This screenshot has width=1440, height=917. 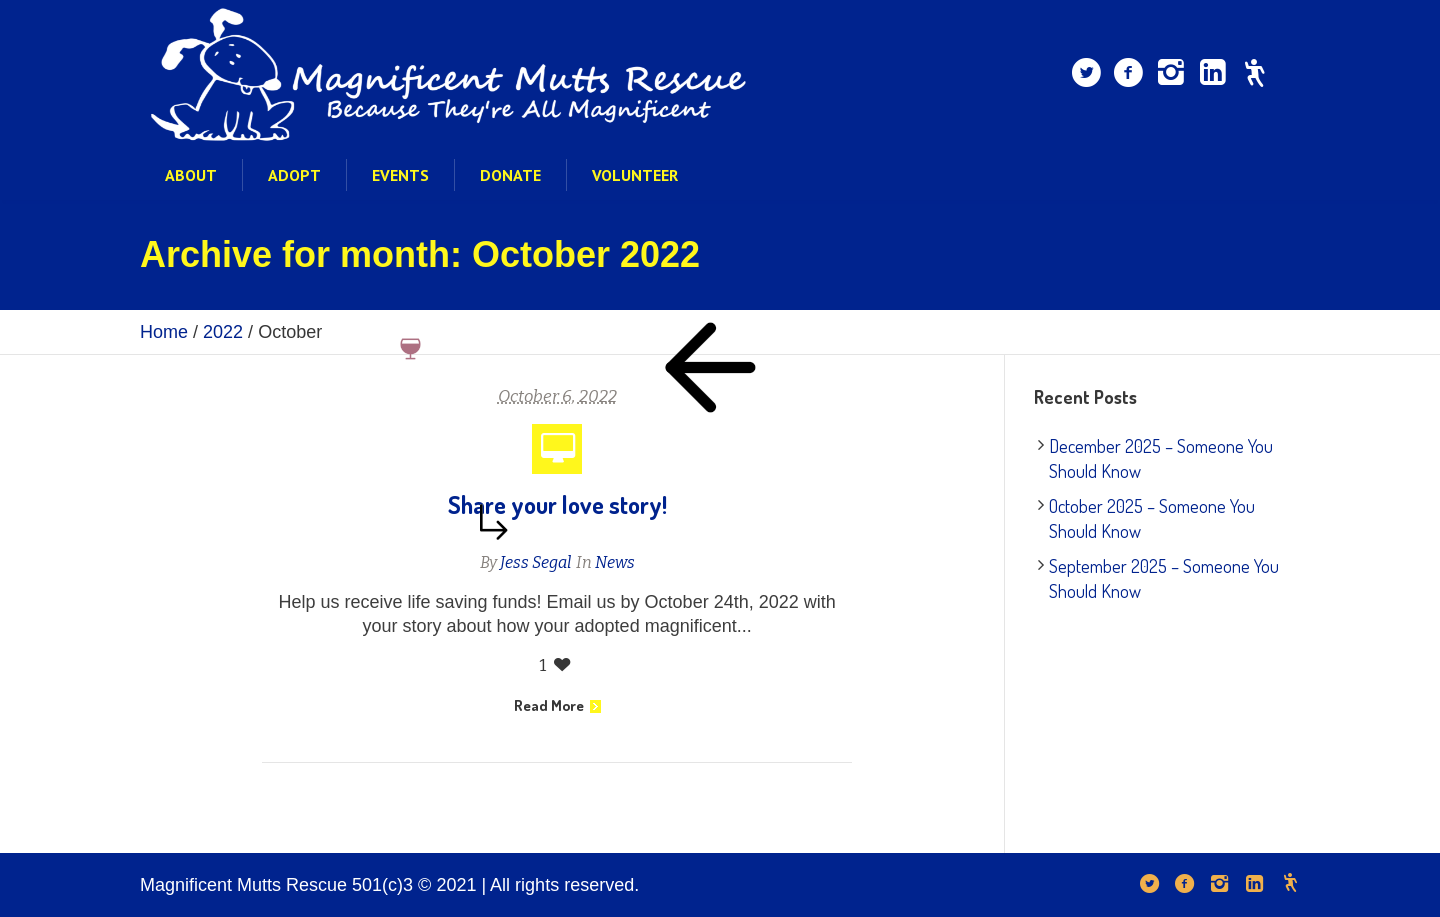 I want to click on browse wine or spirits menu, so click(x=410, y=348).